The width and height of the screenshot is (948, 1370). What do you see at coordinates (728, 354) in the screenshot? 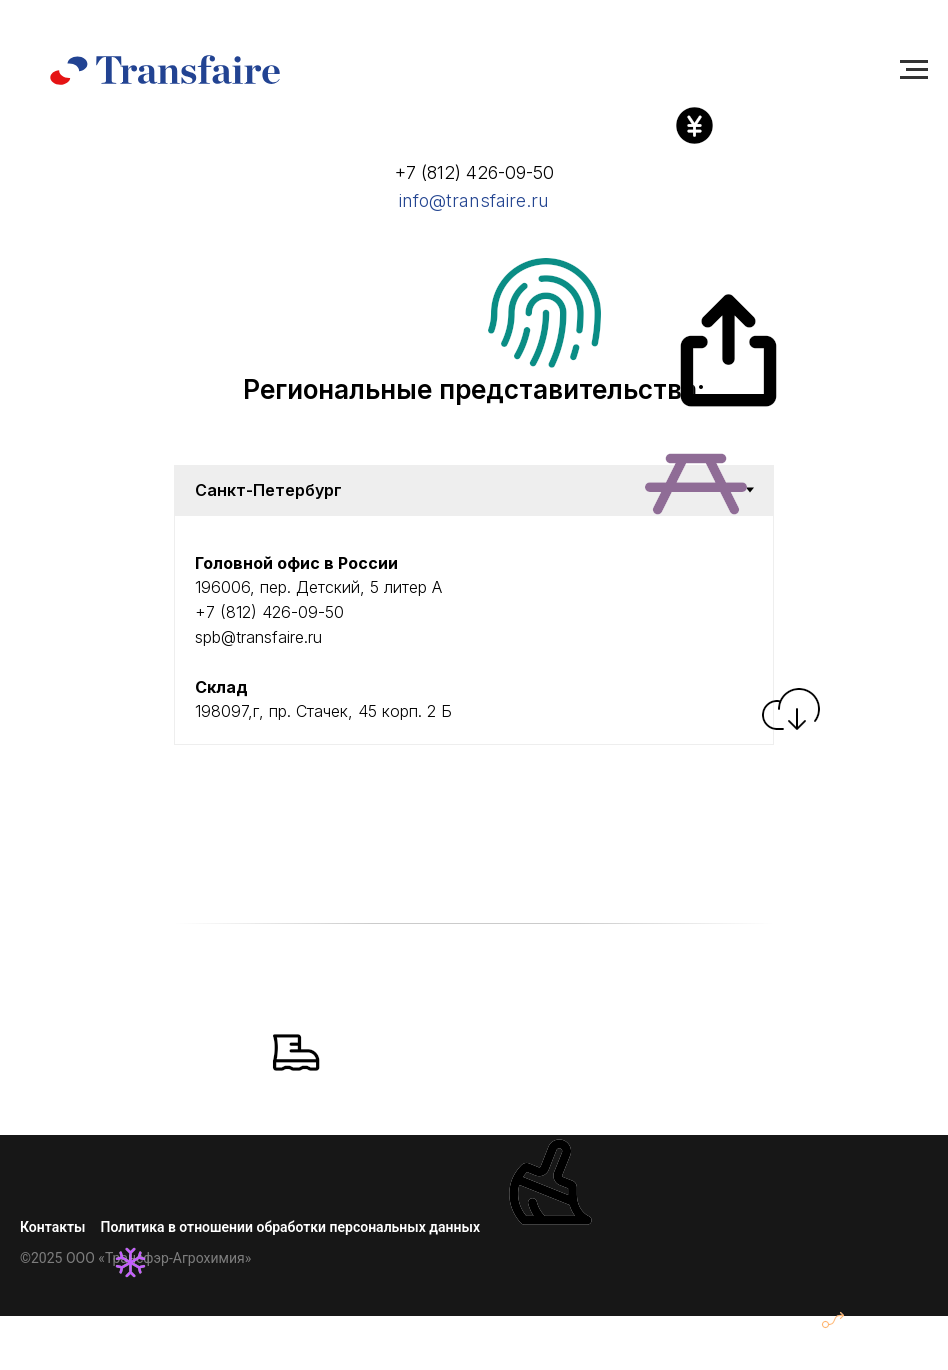
I see `export or share content to another app` at bounding box center [728, 354].